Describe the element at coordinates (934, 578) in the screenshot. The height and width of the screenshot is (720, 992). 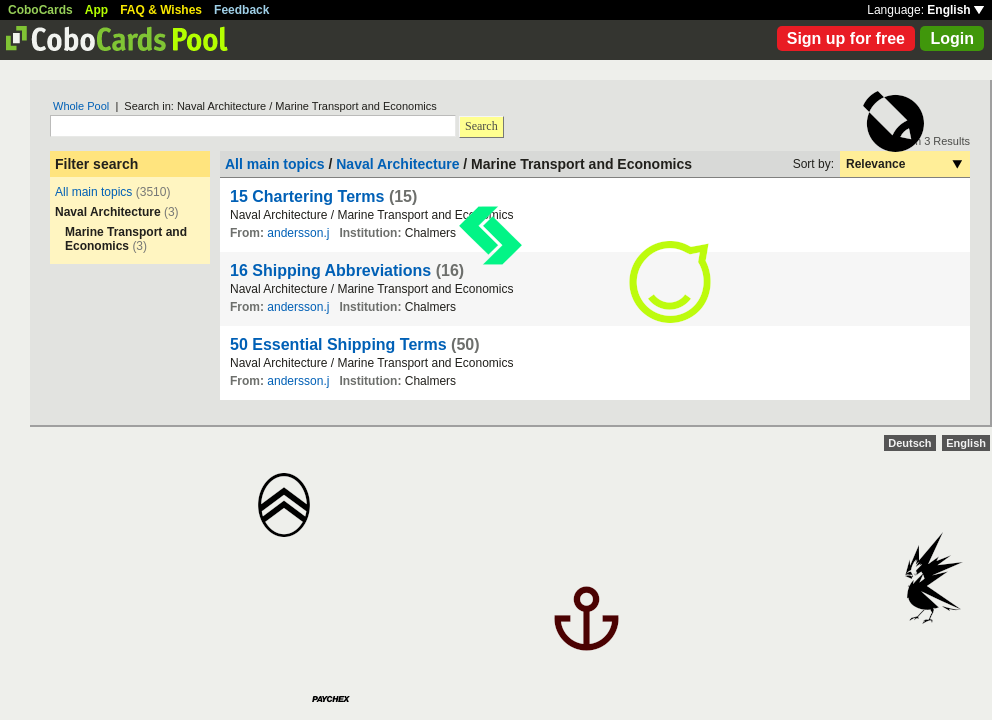
I see `CD Projekt company logo` at that location.